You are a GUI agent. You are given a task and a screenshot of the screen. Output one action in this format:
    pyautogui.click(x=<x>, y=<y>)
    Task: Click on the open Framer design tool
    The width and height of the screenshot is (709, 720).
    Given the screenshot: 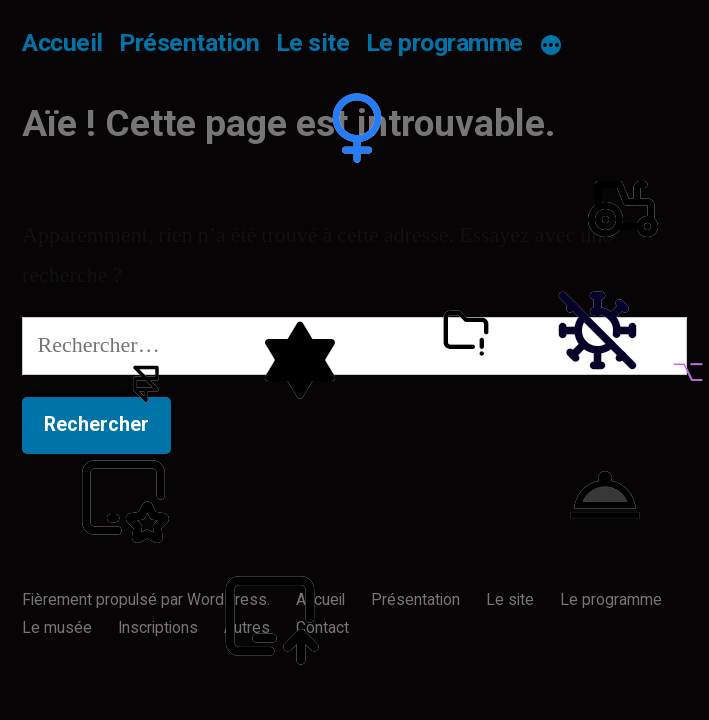 What is the action you would take?
    pyautogui.click(x=146, y=384)
    